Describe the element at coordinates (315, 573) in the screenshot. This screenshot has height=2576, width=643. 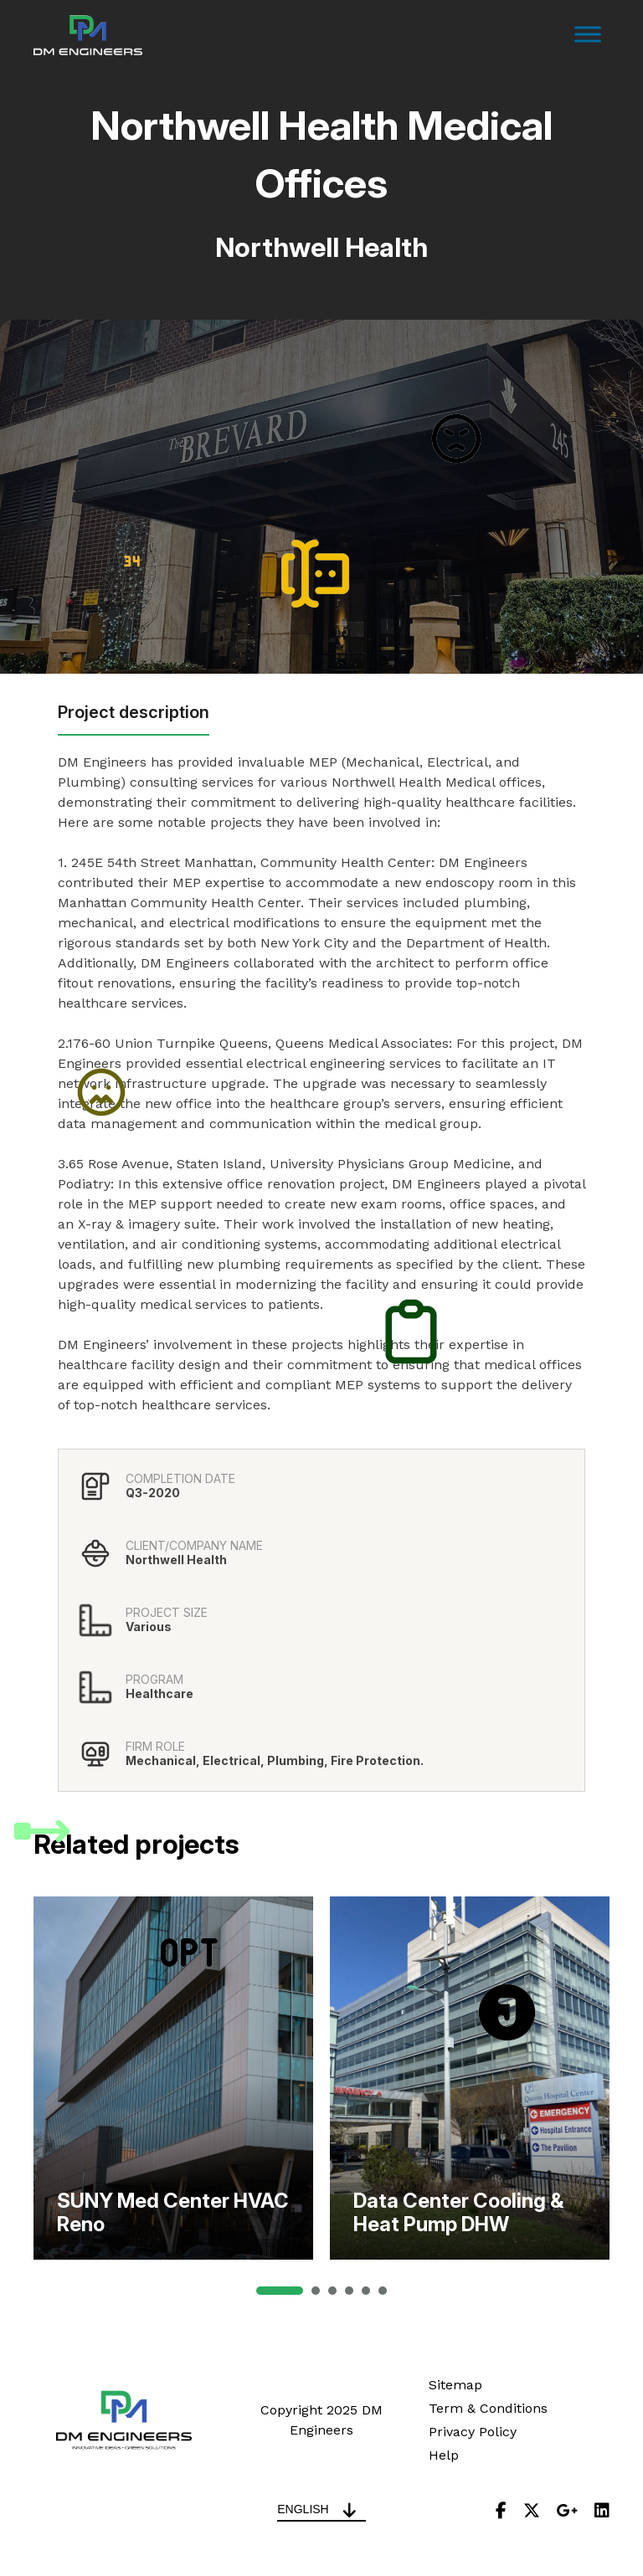
I see `access forms and surveys` at that location.